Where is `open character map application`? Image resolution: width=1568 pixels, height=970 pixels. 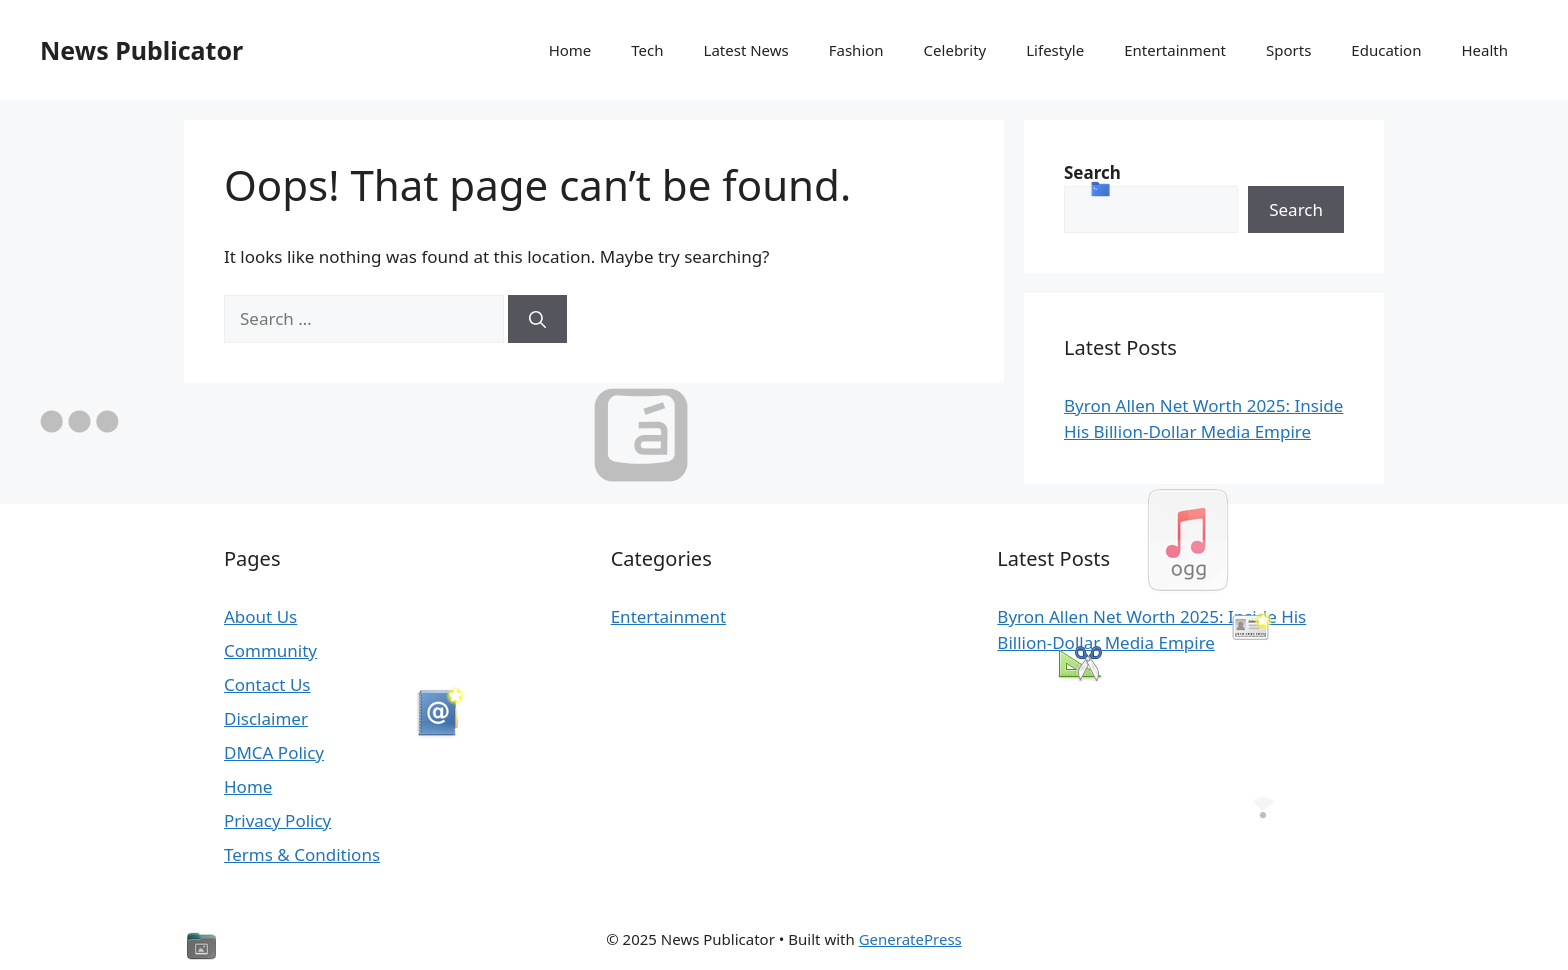
open character map application is located at coordinates (641, 435).